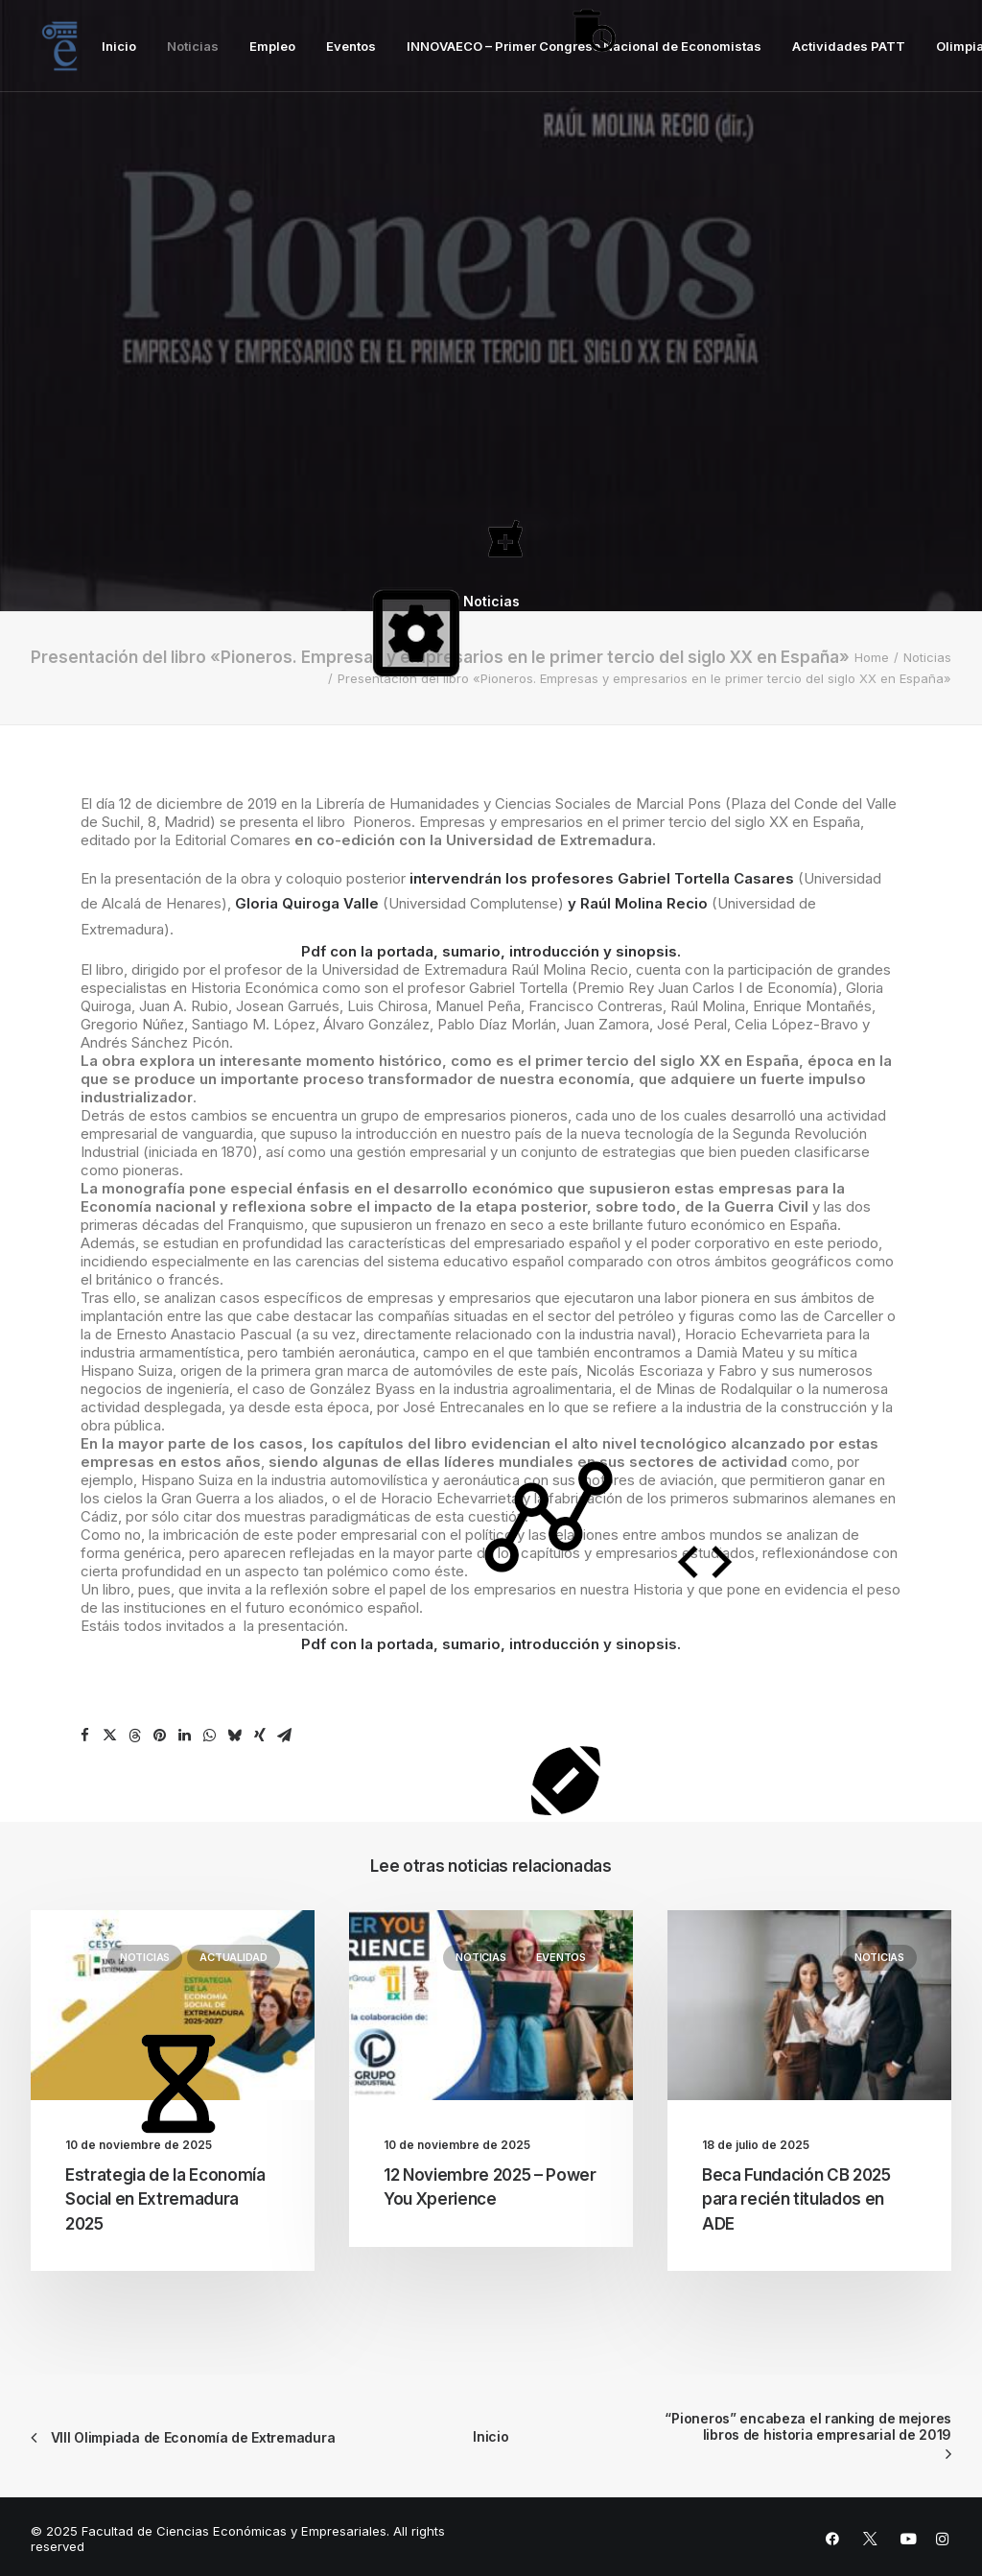 This screenshot has height=2576, width=982. I want to click on view connected data points or nodes, so click(549, 1517).